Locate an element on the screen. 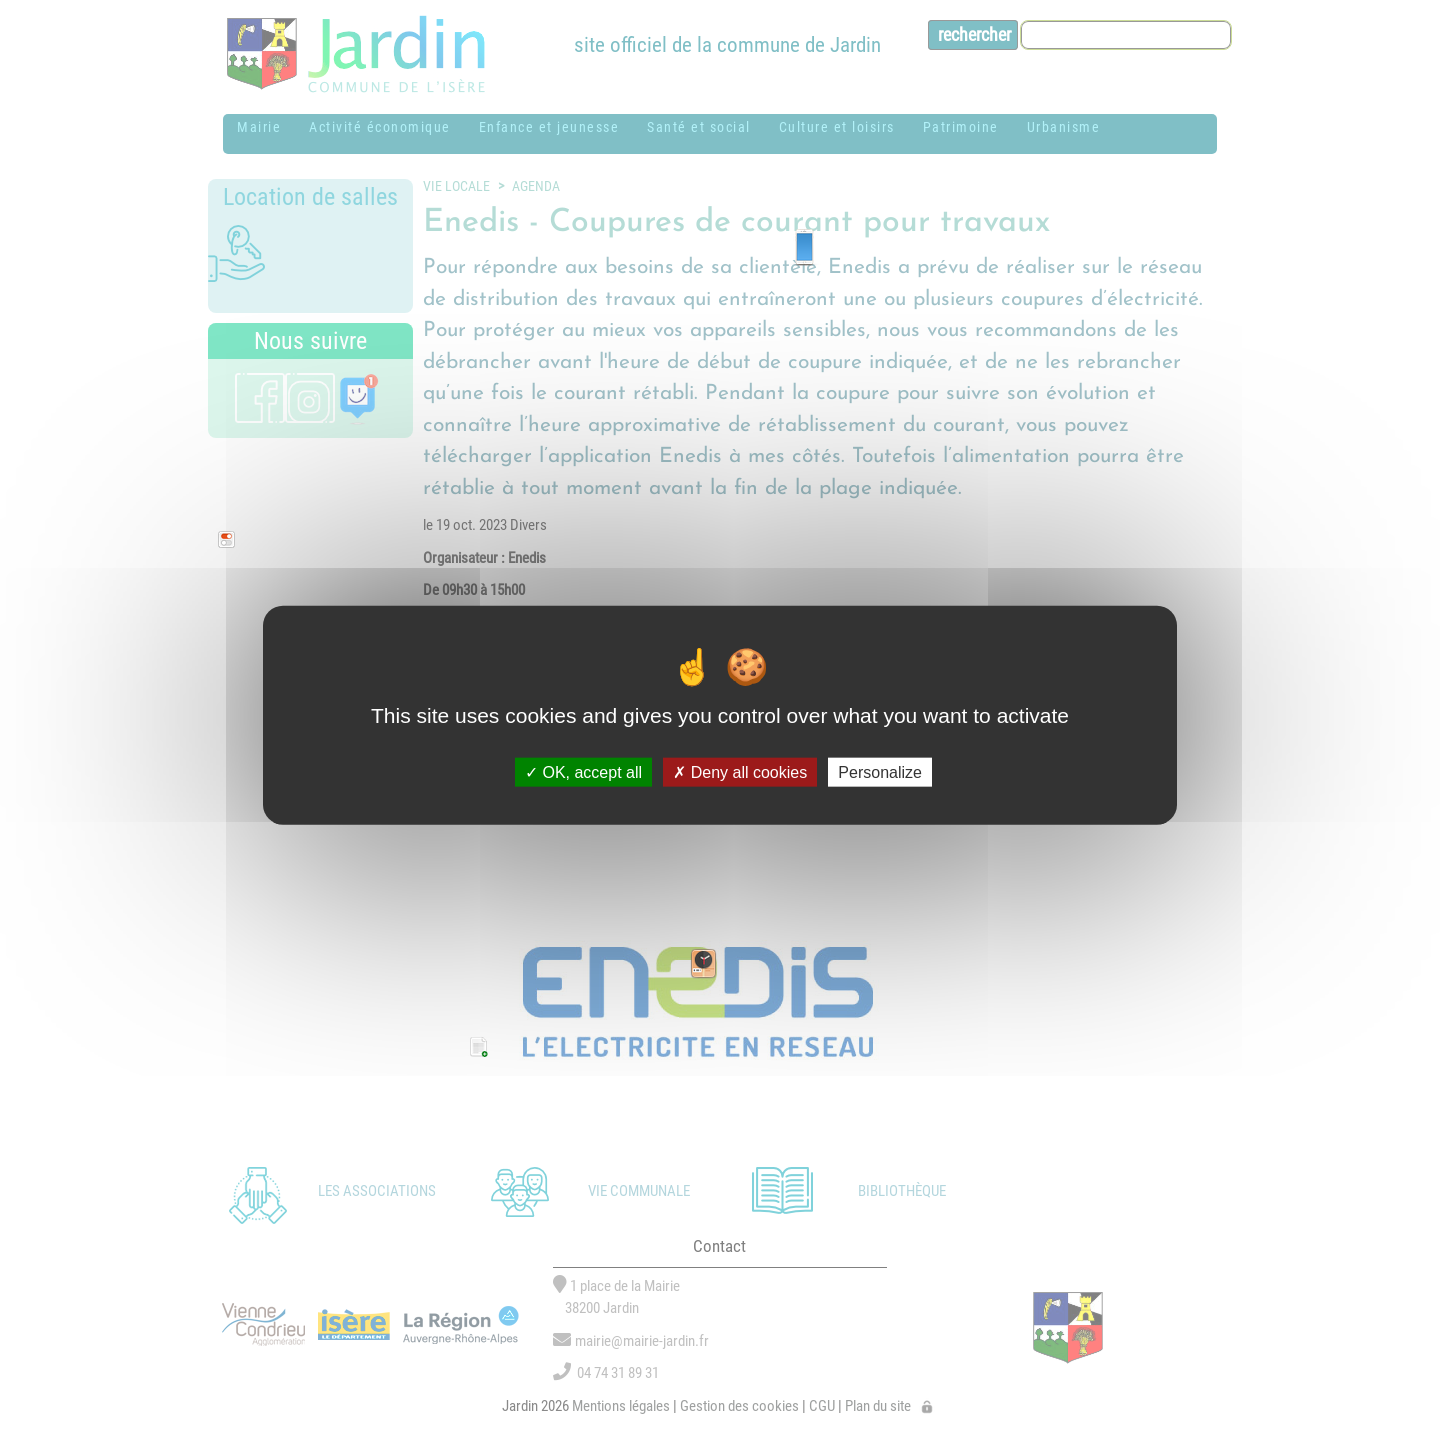 Image resolution: width=1440 pixels, height=1430 pixels. manage connected iPhone device is located at coordinates (804, 247).